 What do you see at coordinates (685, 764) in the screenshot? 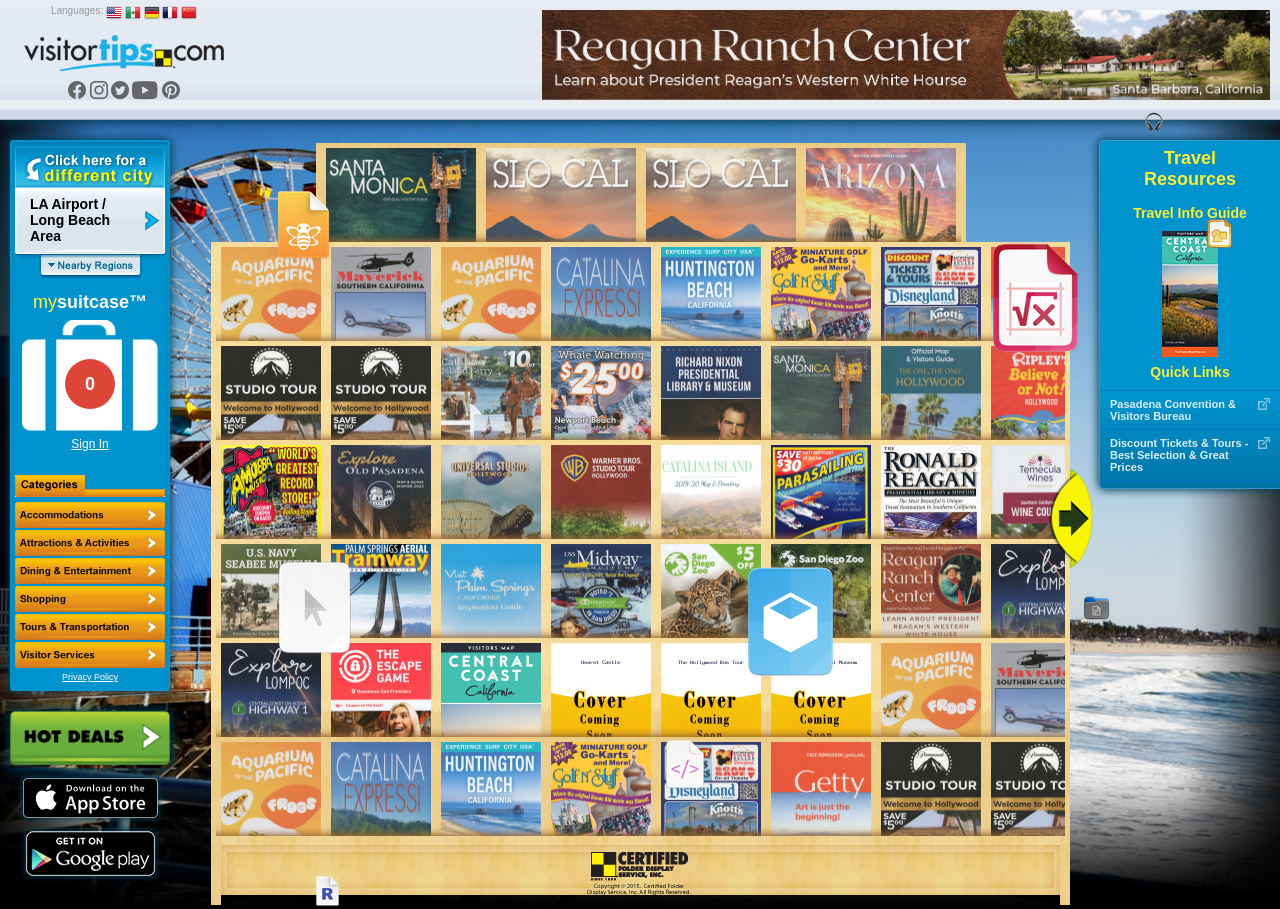
I see `an xml or markup language file` at bounding box center [685, 764].